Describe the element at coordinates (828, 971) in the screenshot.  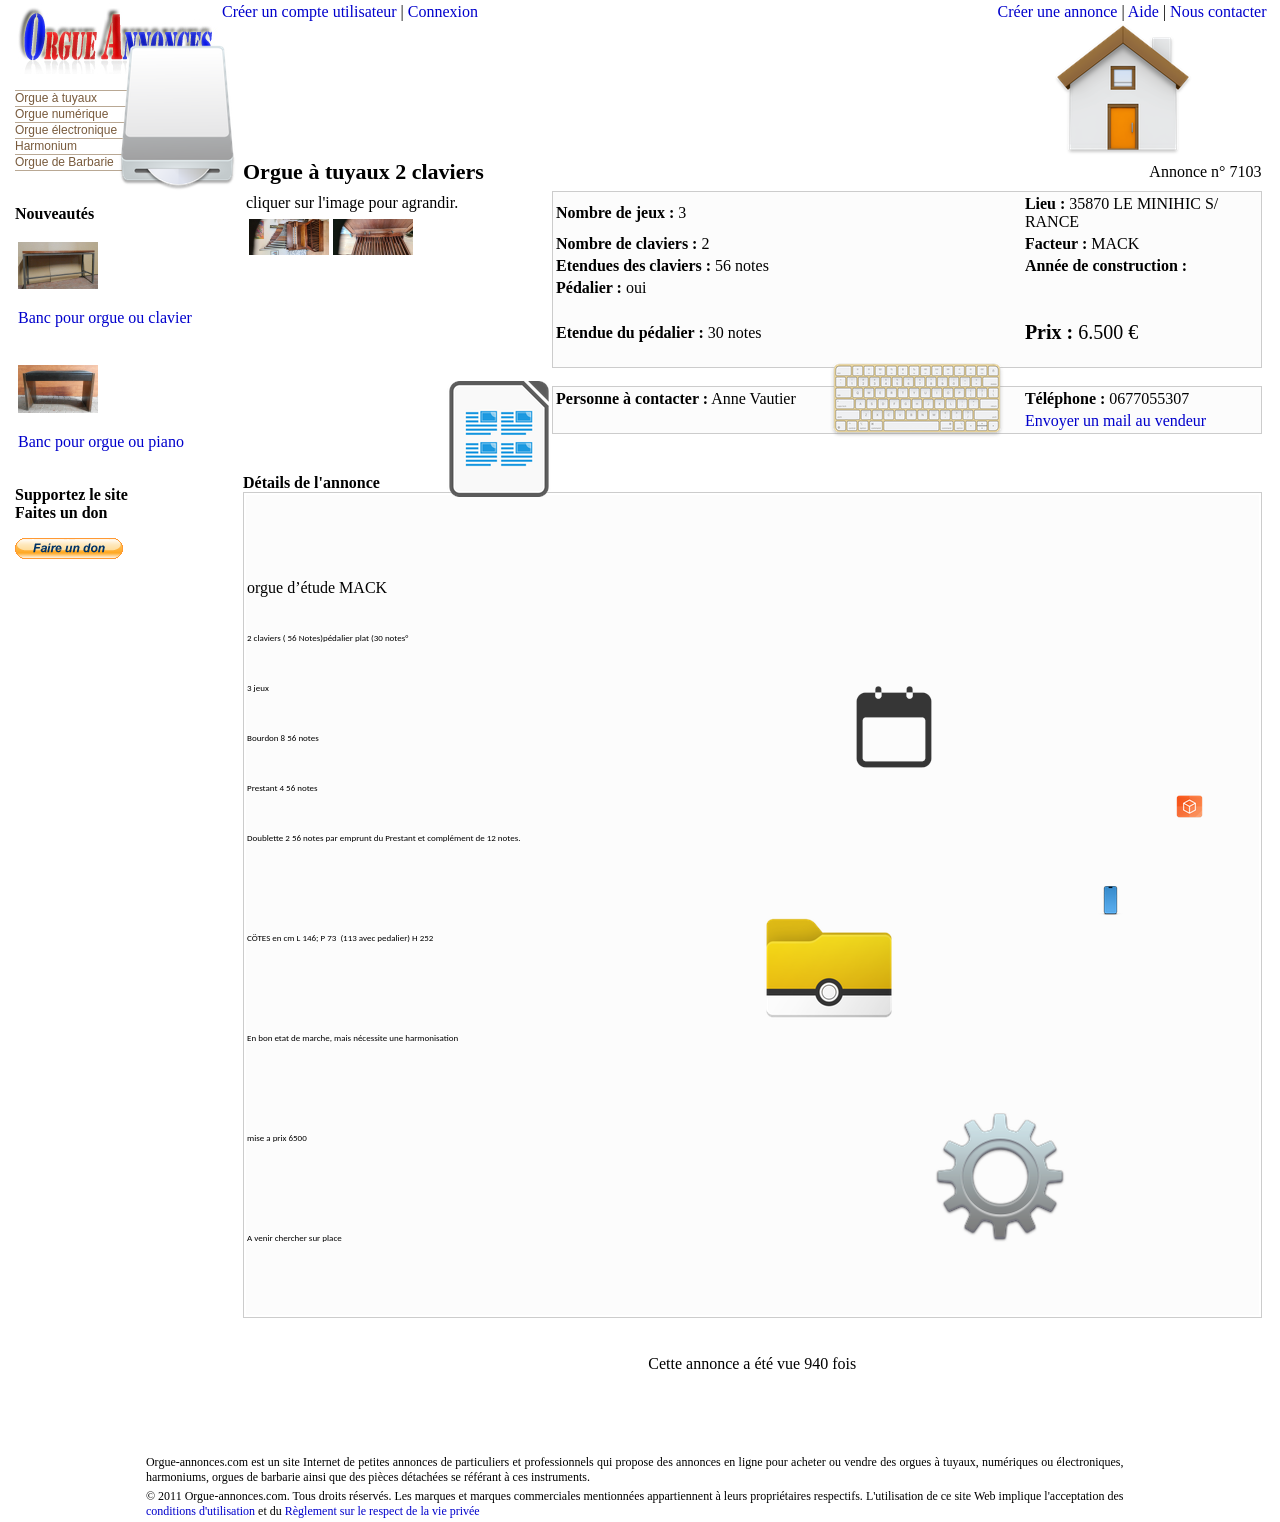
I see `open folder containing Pokémon-related files` at that location.